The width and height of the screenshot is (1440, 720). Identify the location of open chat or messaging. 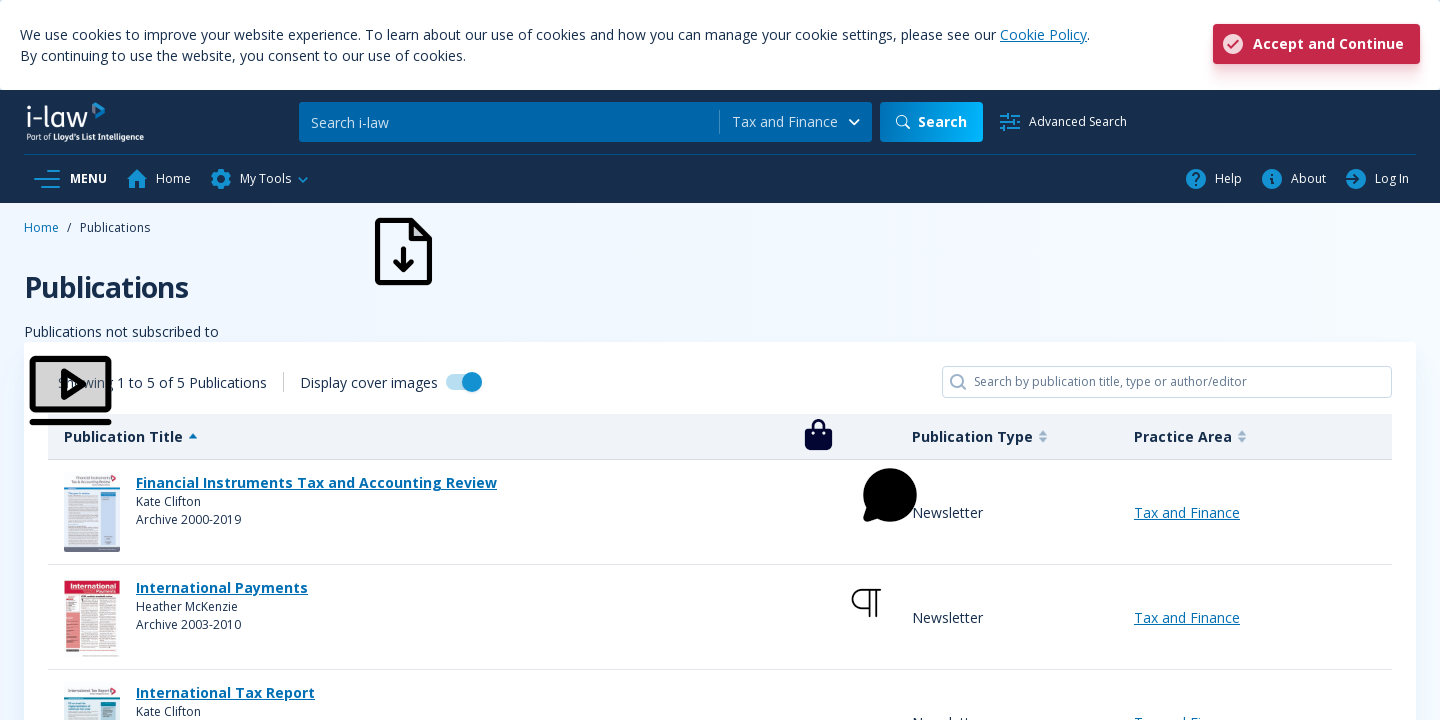
(890, 495).